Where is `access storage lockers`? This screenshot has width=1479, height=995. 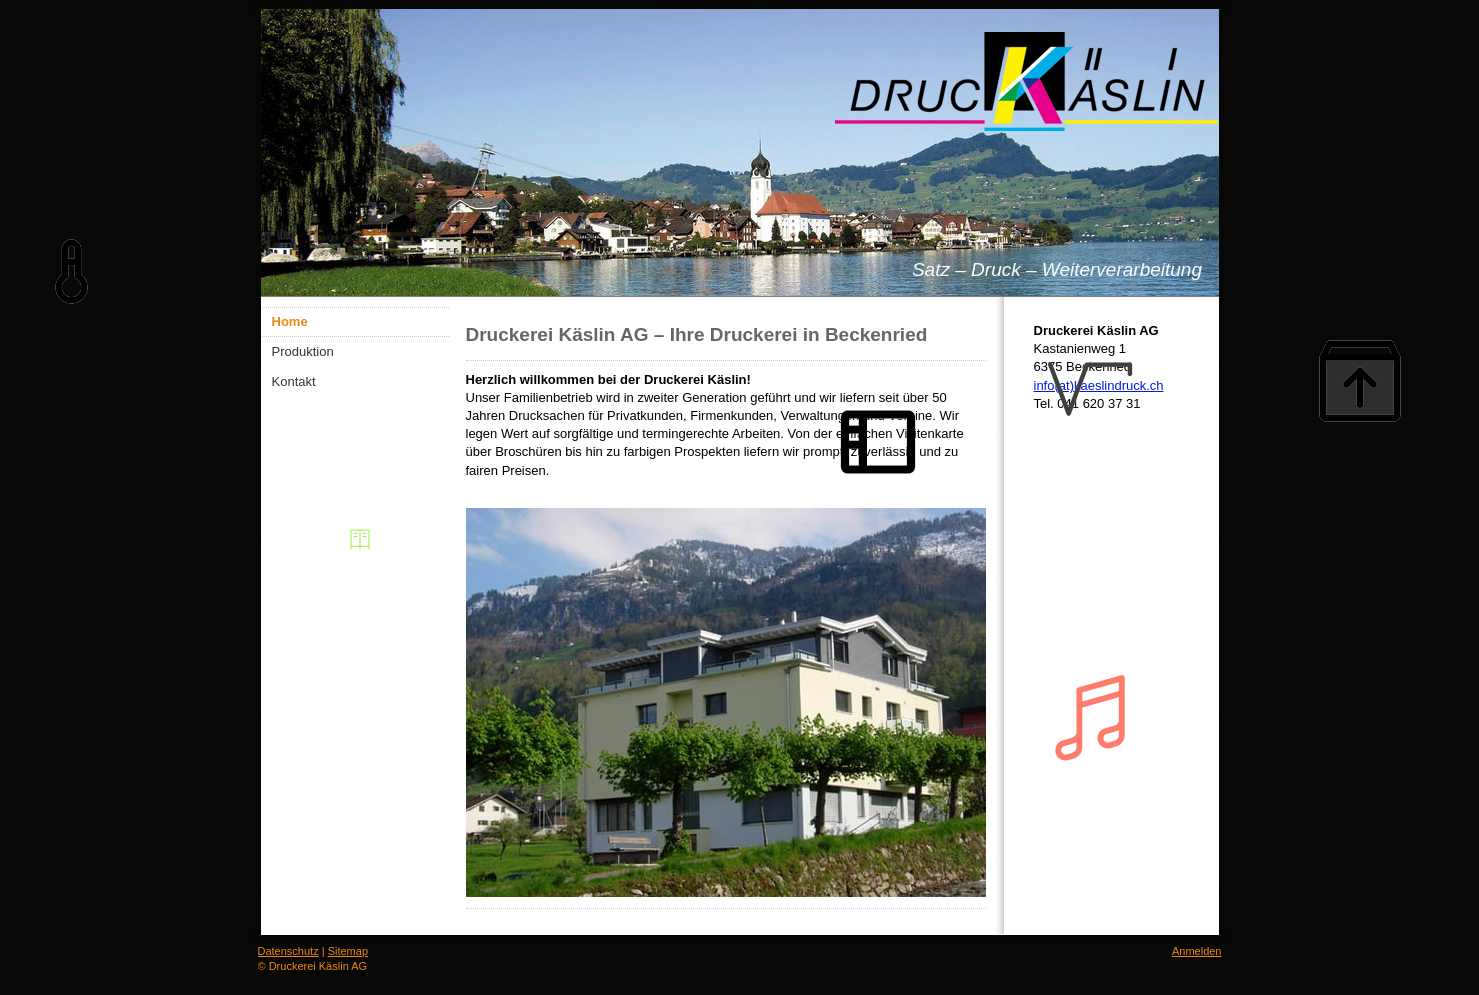 access storage lockers is located at coordinates (360, 539).